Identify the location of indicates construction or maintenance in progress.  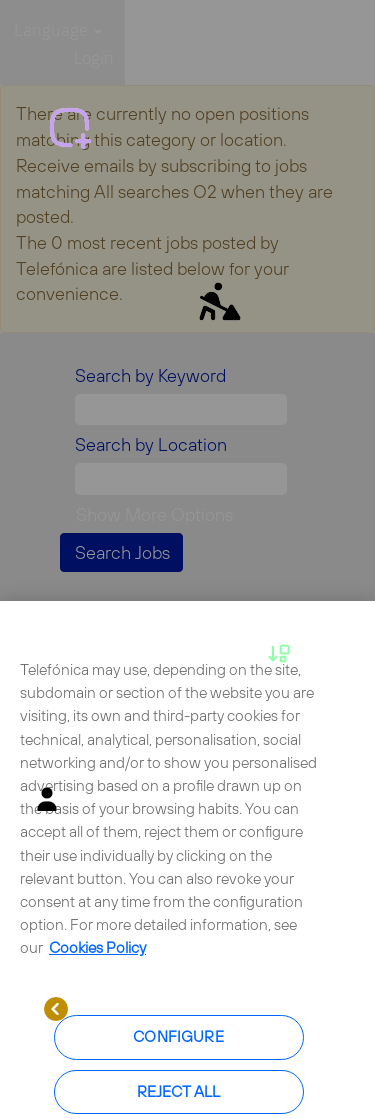
(220, 302).